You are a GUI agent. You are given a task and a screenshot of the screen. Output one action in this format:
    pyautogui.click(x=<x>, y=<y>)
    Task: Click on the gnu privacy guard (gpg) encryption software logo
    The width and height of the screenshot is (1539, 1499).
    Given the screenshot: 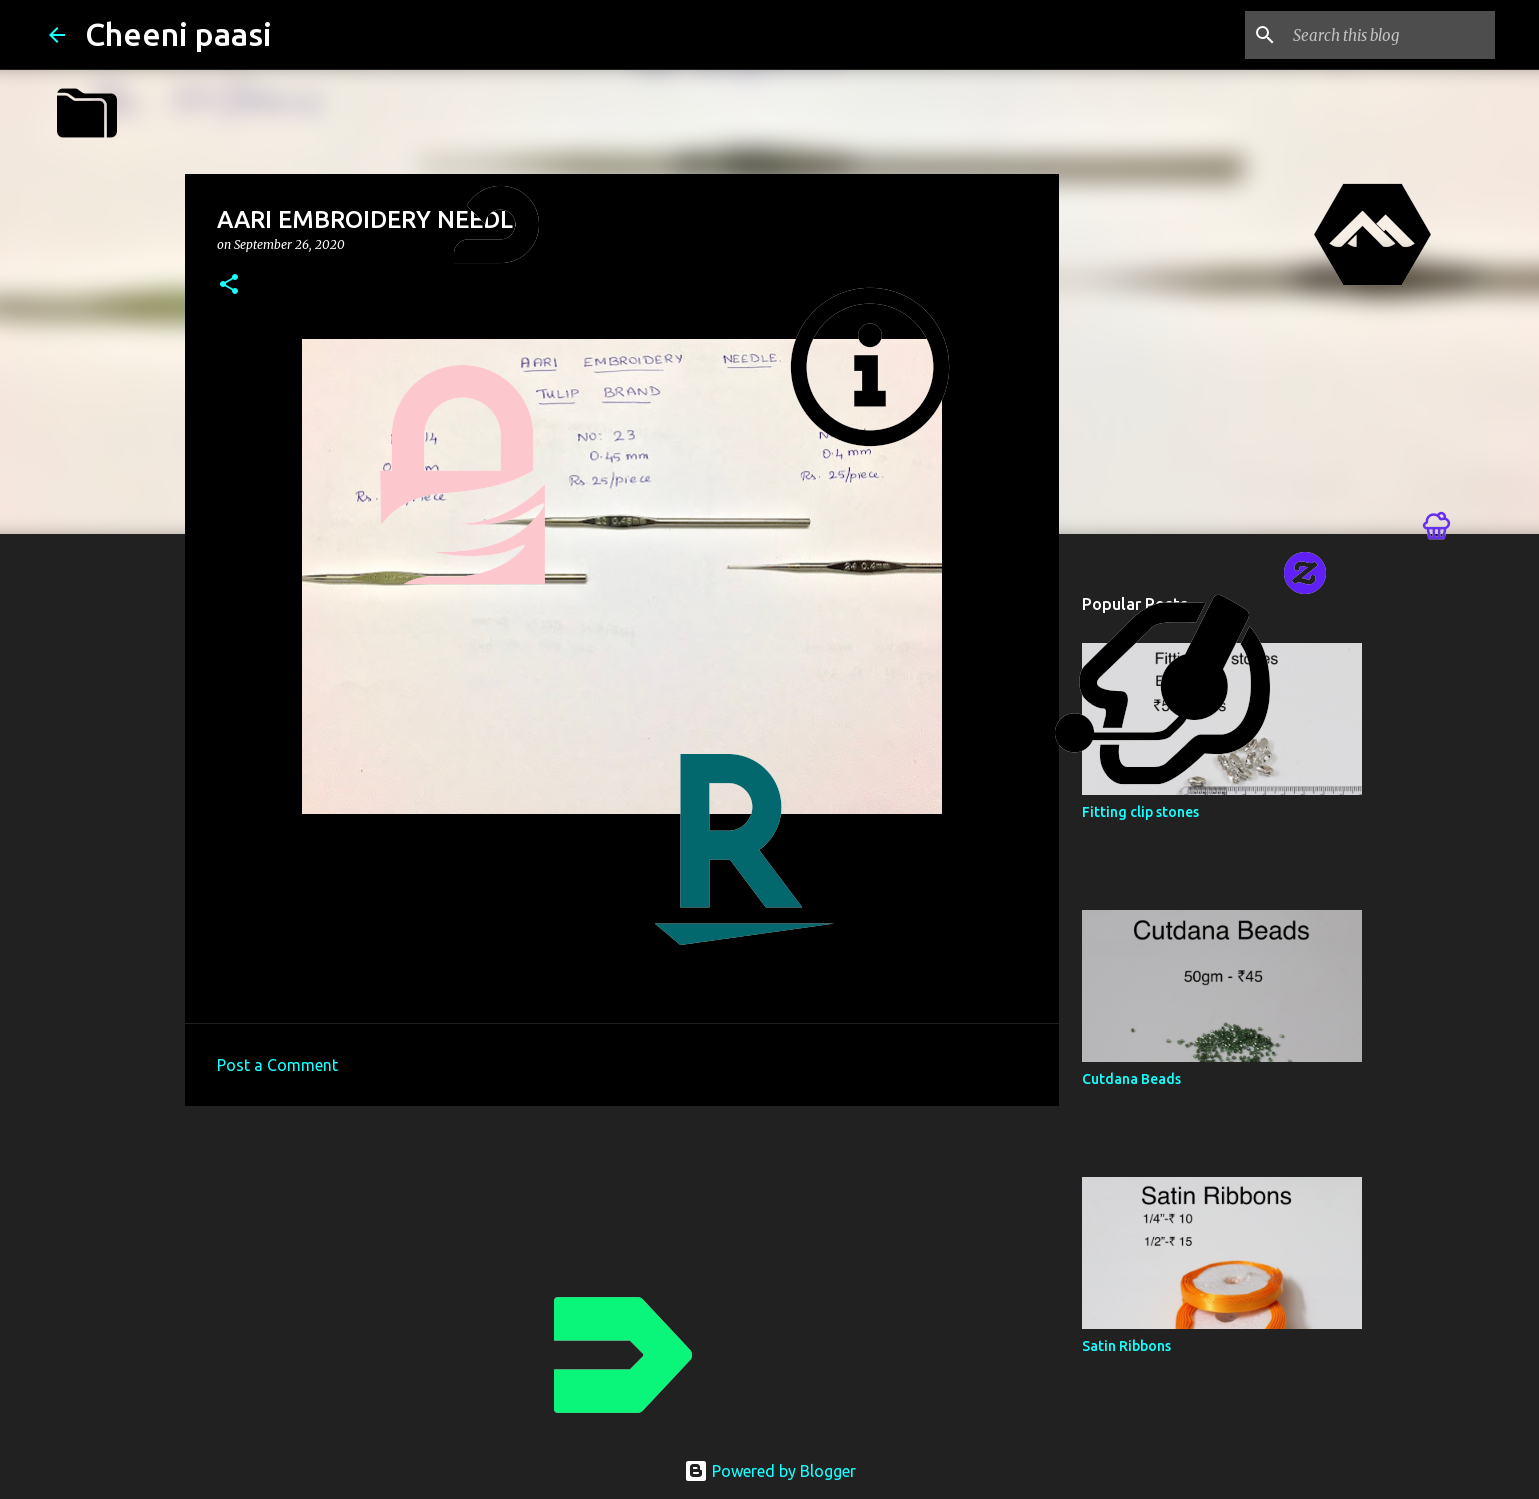 What is the action you would take?
    pyautogui.click(x=462, y=474)
    